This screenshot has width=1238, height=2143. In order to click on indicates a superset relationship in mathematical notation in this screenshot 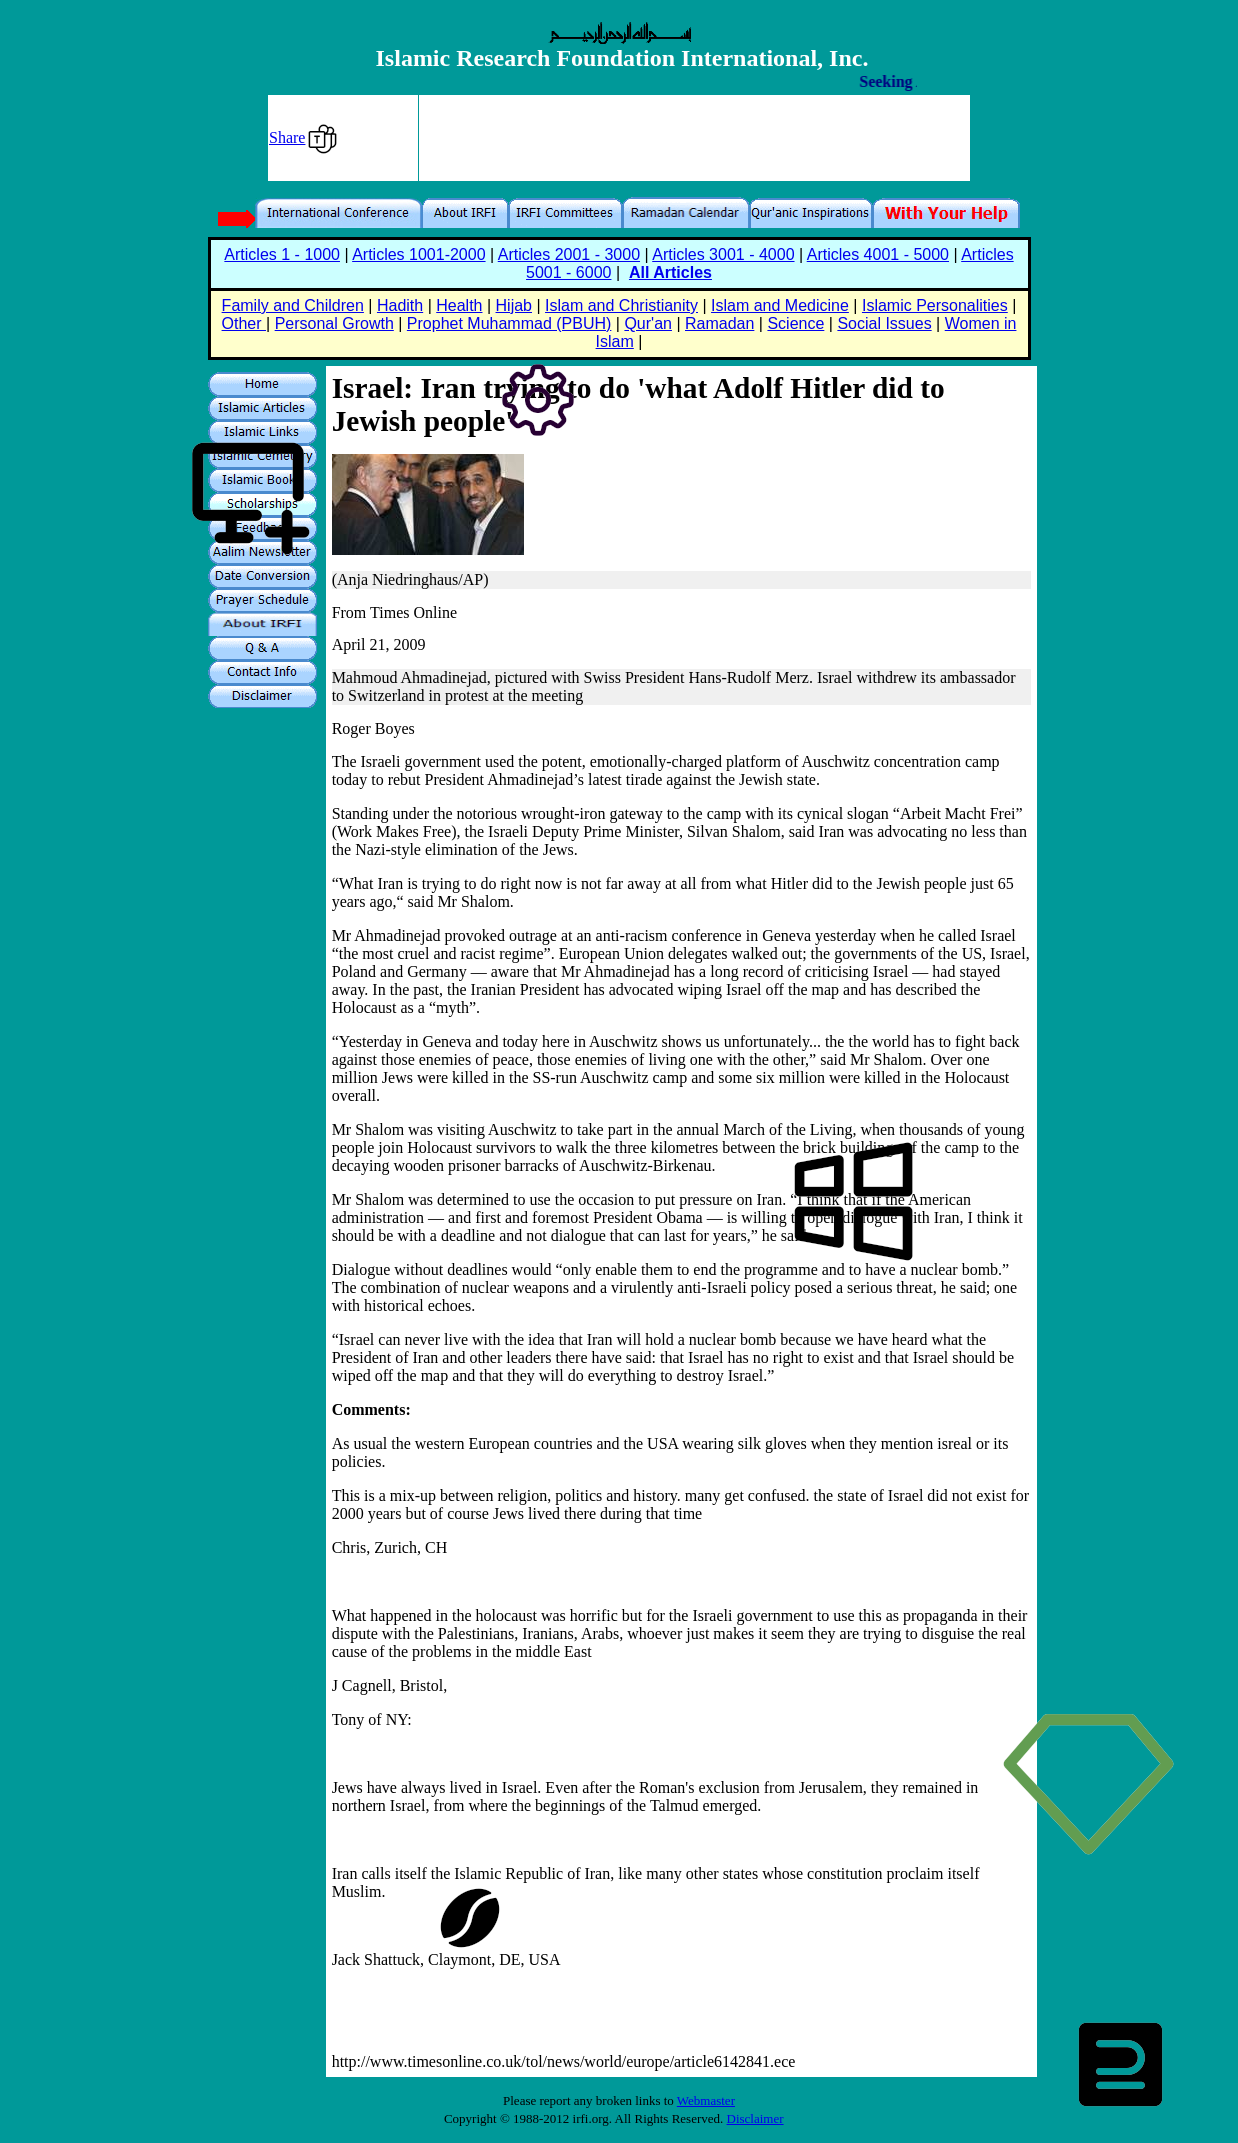, I will do `click(1120, 2064)`.